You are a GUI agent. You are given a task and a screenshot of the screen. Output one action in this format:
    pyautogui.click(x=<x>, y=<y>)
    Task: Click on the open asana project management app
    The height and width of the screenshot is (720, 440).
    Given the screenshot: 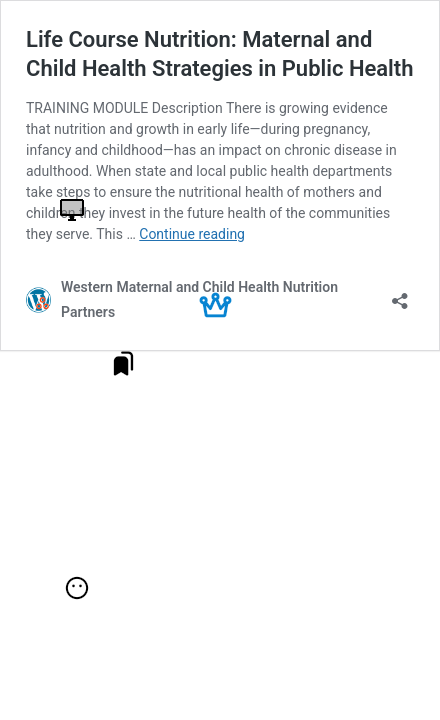 What is the action you would take?
    pyautogui.click(x=42, y=303)
    